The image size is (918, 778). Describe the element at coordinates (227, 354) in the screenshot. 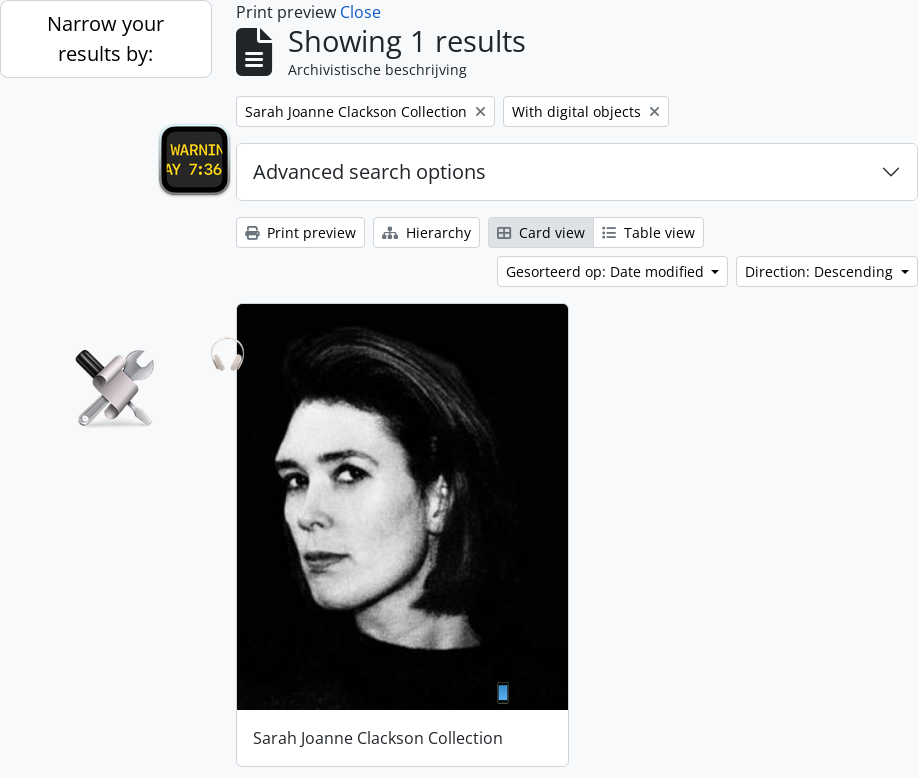

I see `connect bluetooth headphones` at that location.